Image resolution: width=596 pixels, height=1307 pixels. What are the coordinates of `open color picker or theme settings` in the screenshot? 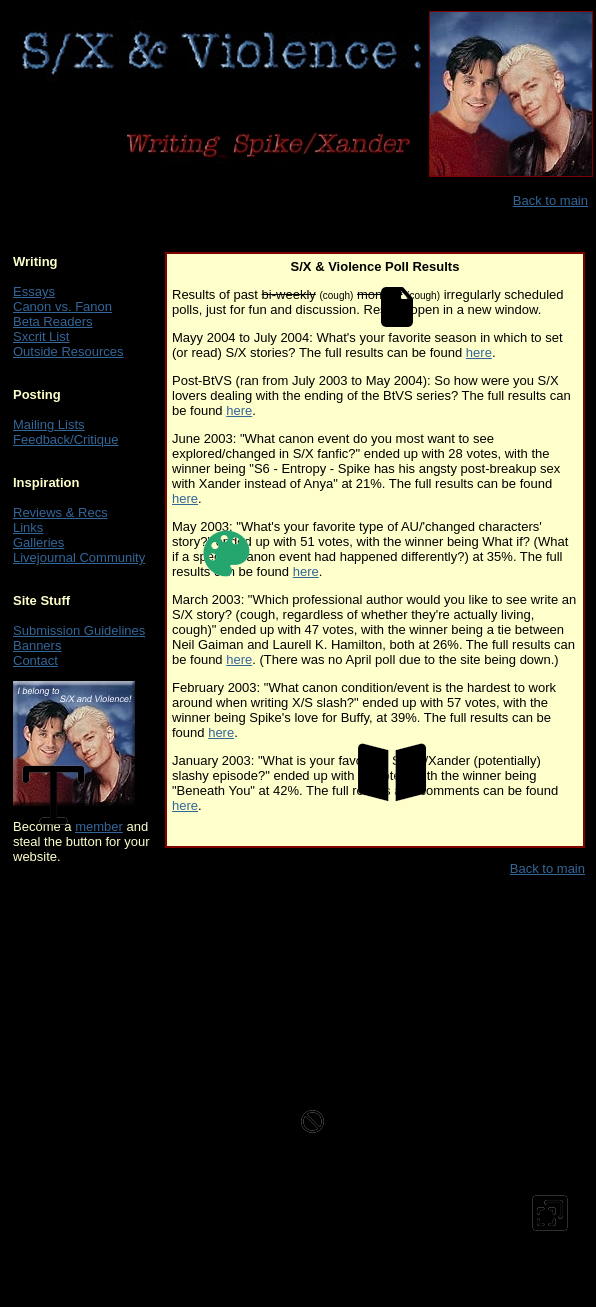 It's located at (226, 553).